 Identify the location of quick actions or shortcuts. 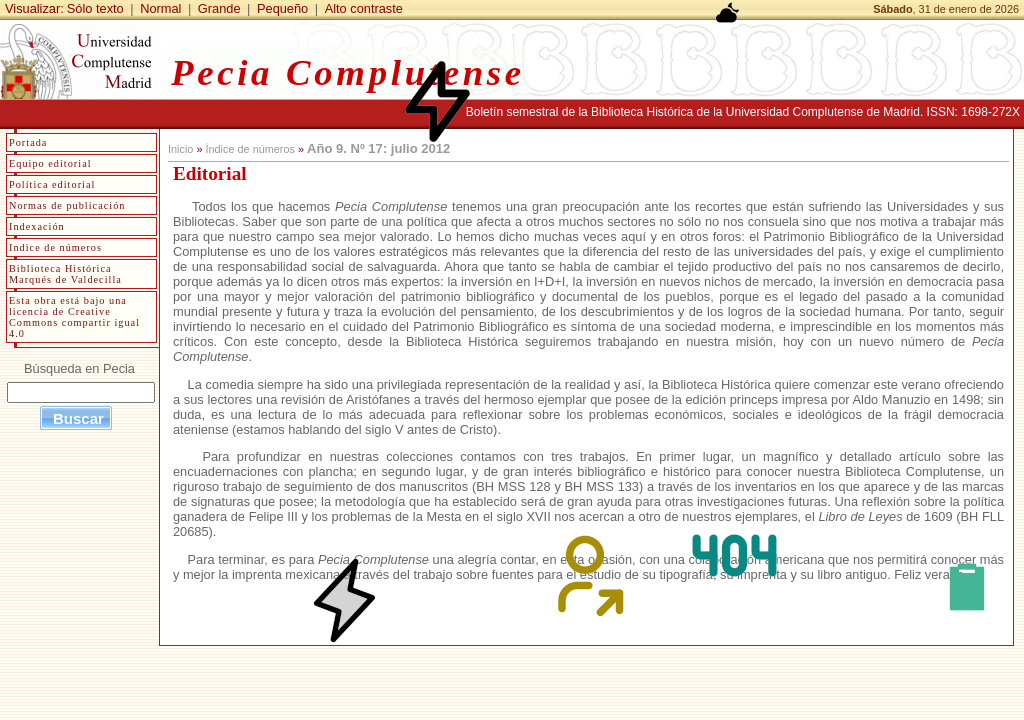
(437, 101).